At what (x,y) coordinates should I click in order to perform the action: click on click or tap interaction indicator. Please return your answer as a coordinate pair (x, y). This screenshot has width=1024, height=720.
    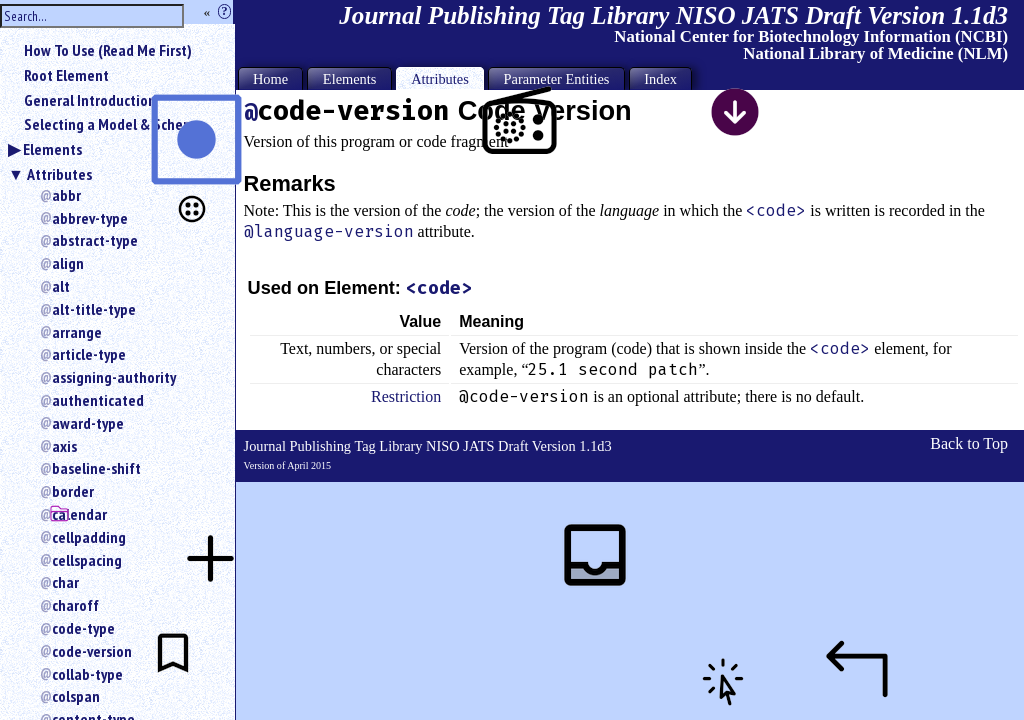
    Looking at the image, I should click on (723, 682).